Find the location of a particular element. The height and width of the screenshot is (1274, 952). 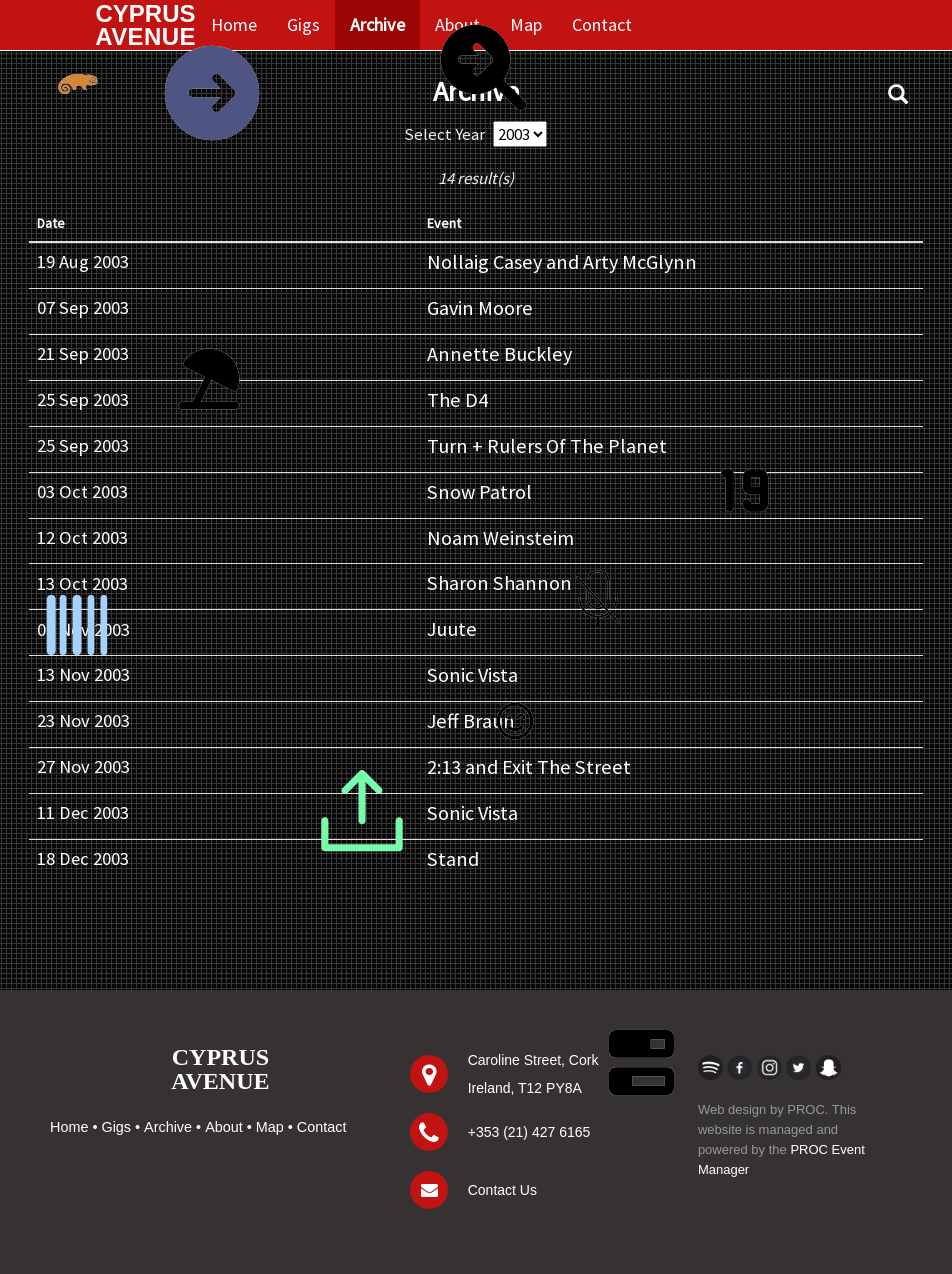

access vacation or time-off settings is located at coordinates (209, 379).